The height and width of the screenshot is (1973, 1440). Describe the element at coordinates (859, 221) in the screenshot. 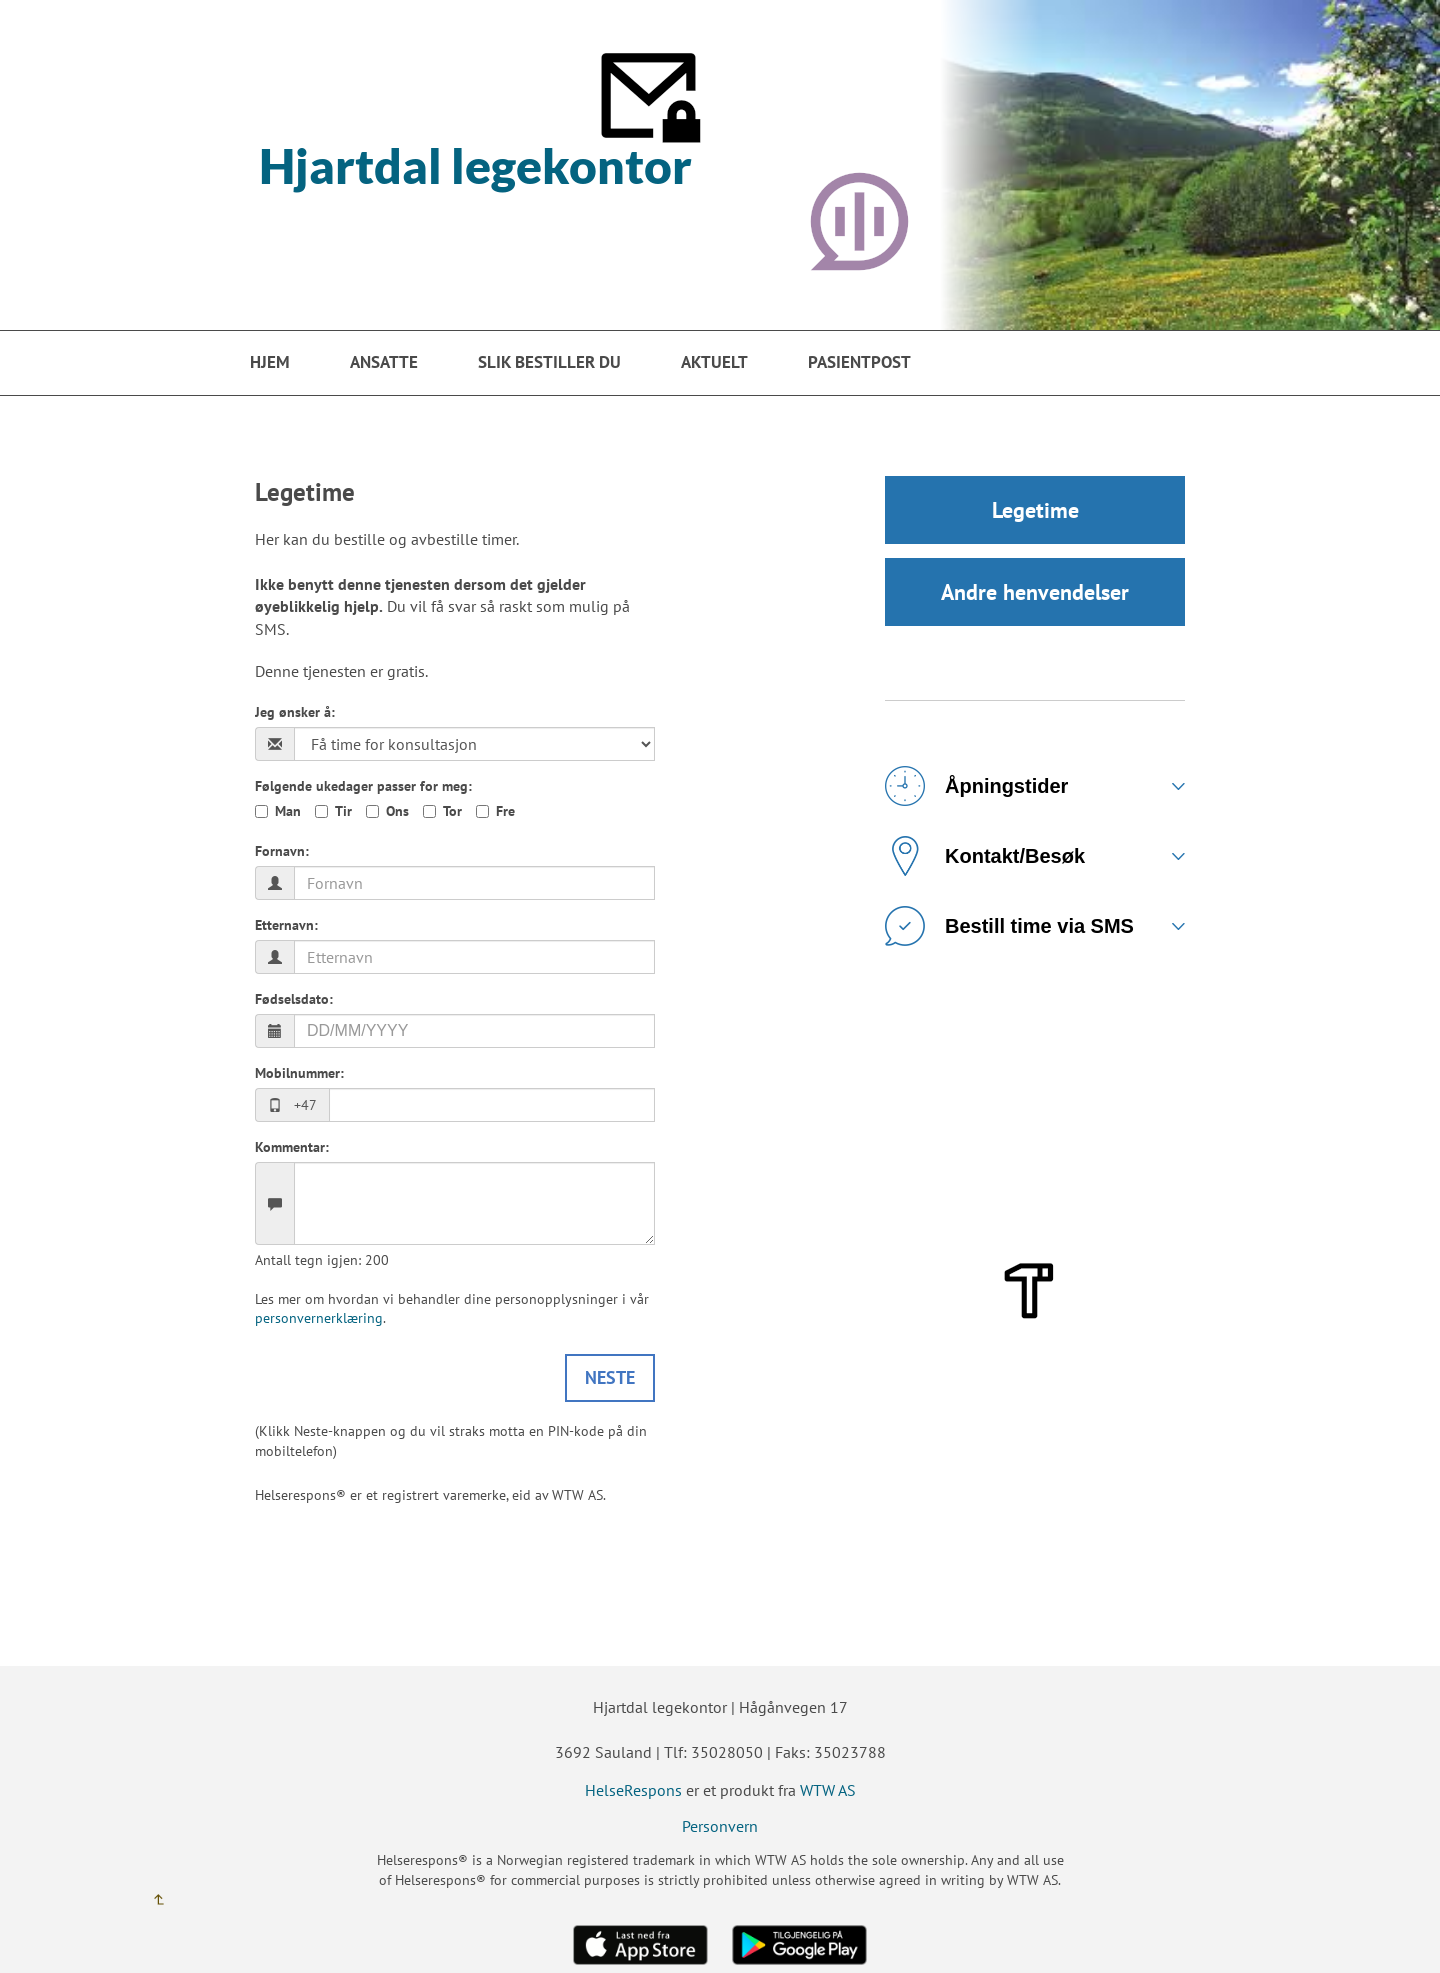

I see `start a voice message or audio chat` at that location.